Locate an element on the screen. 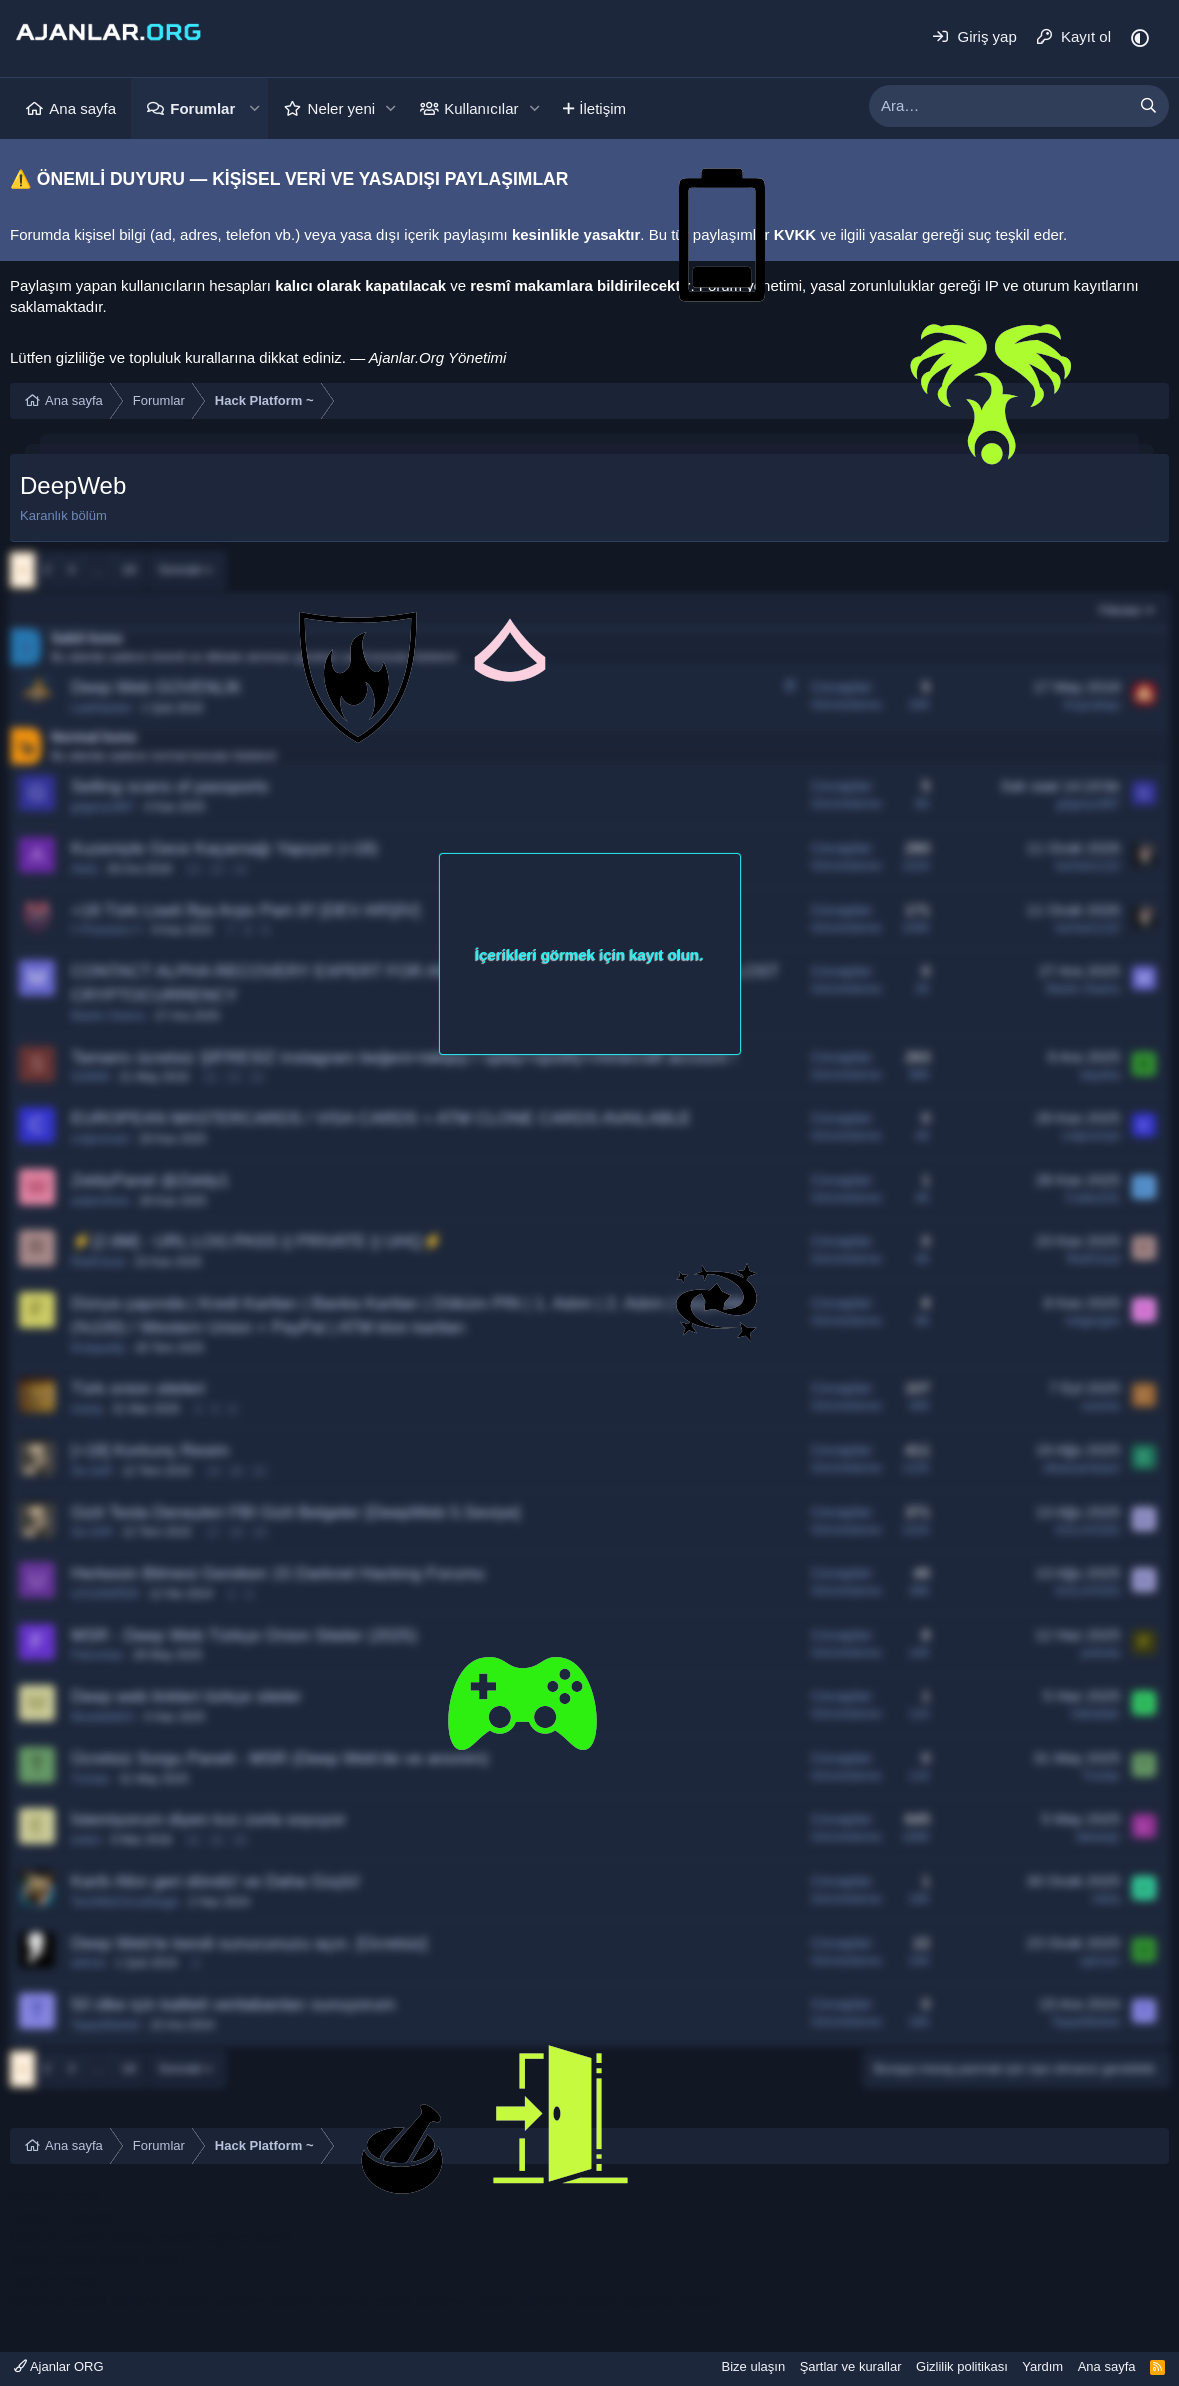 This screenshot has width=1179, height=2386. exit or log out of the current session is located at coordinates (560, 2113).